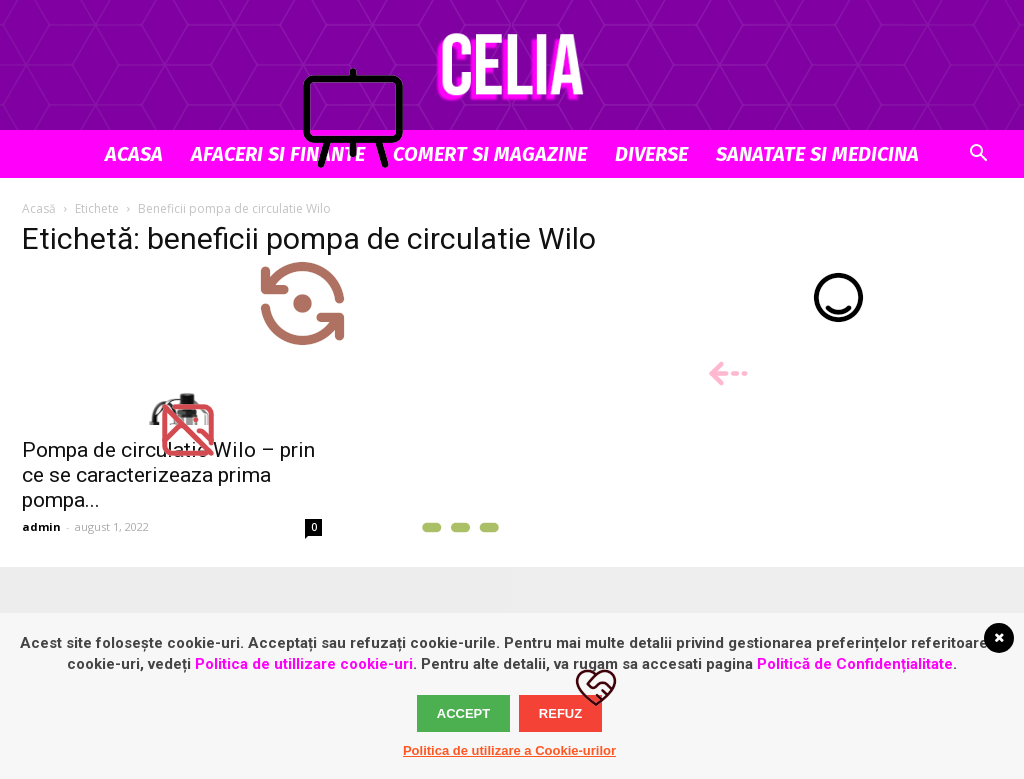 Image resolution: width=1024 pixels, height=779 pixels. Describe the element at coordinates (353, 118) in the screenshot. I see `open presentation or slideshow mode` at that location.